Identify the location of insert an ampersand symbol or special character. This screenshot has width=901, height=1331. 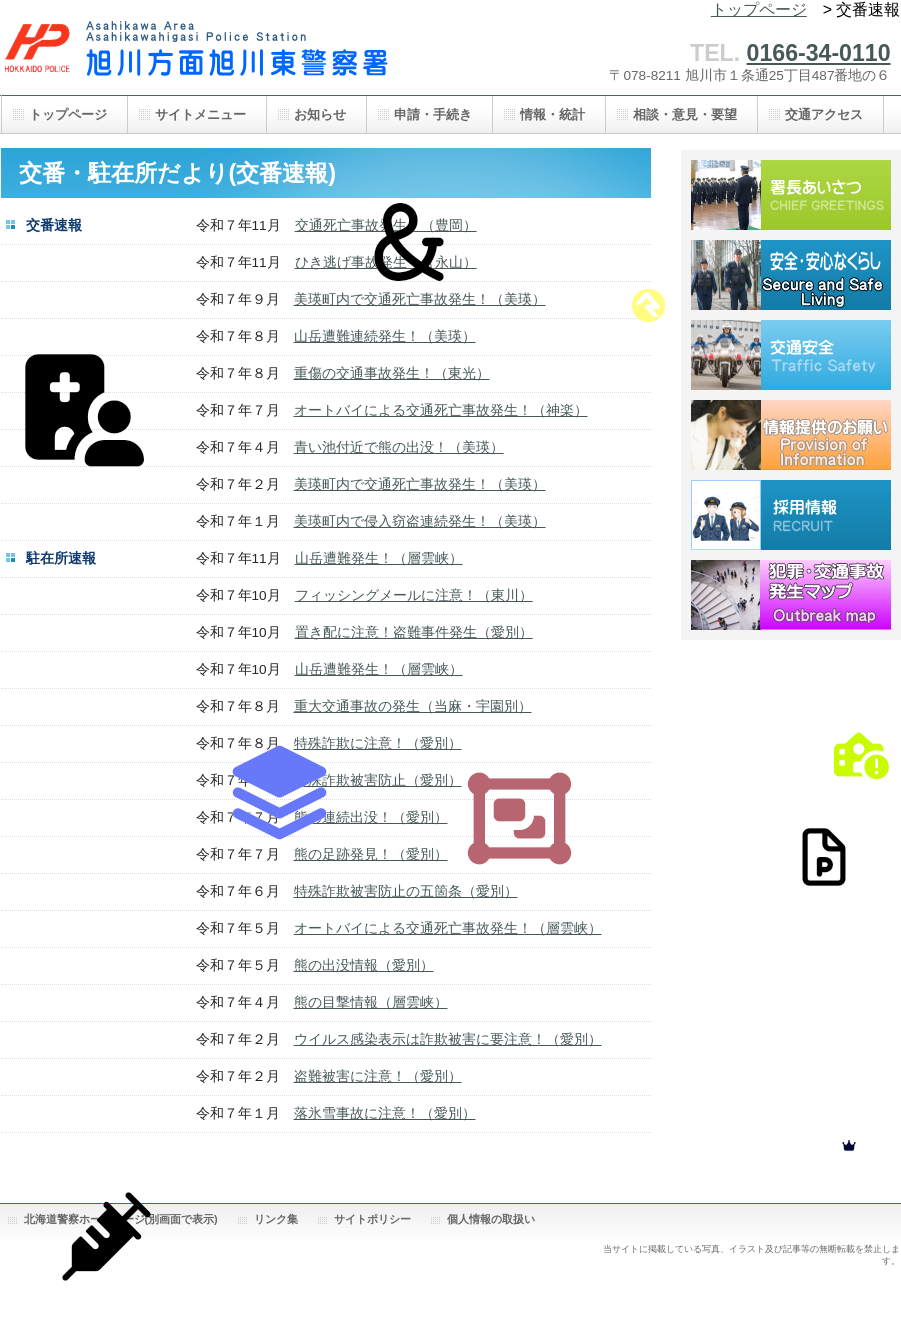
(409, 242).